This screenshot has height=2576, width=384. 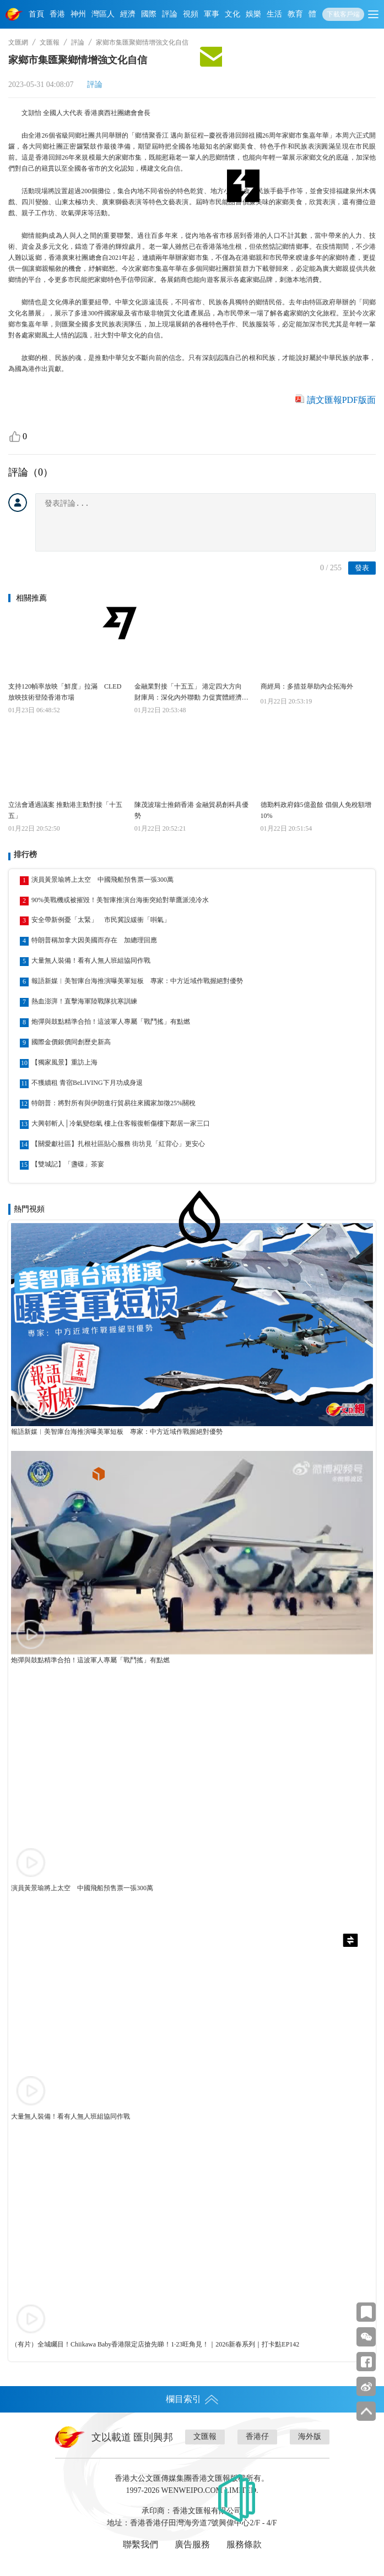 I want to click on visit portswigger website or resources, so click(x=243, y=185).